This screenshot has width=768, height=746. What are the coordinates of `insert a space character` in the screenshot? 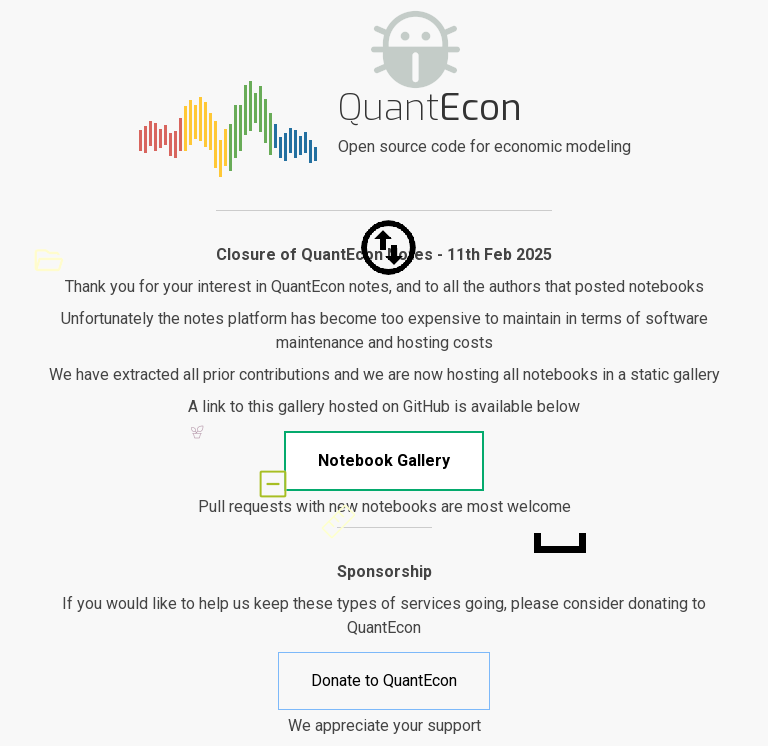 It's located at (560, 543).